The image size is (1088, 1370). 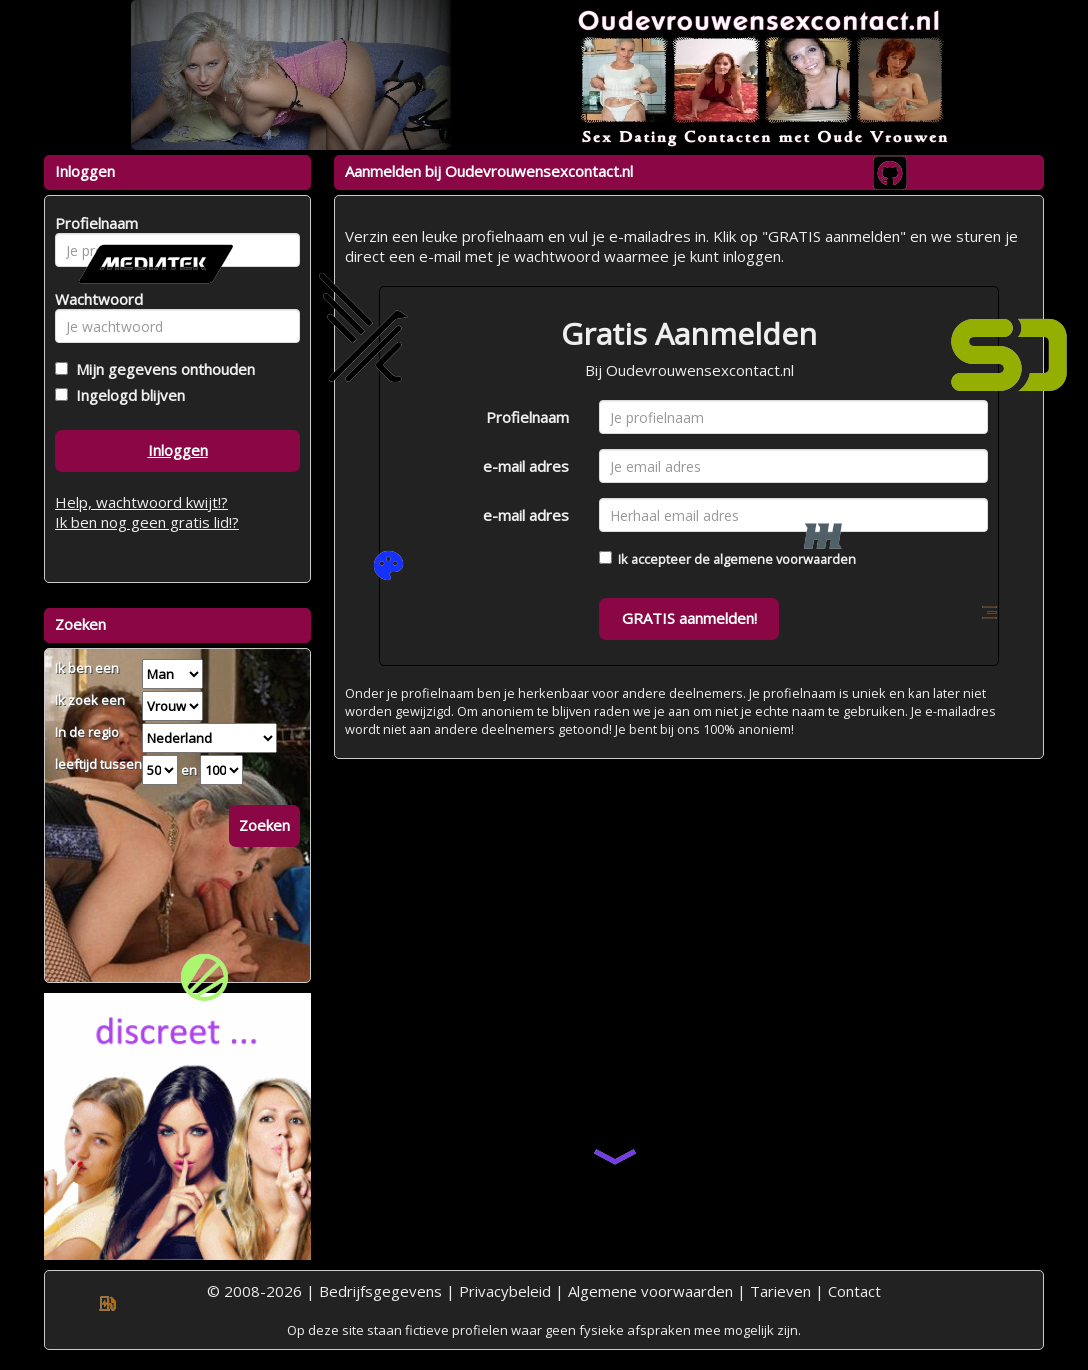 I want to click on speaker deck logo, so click(x=1009, y=355).